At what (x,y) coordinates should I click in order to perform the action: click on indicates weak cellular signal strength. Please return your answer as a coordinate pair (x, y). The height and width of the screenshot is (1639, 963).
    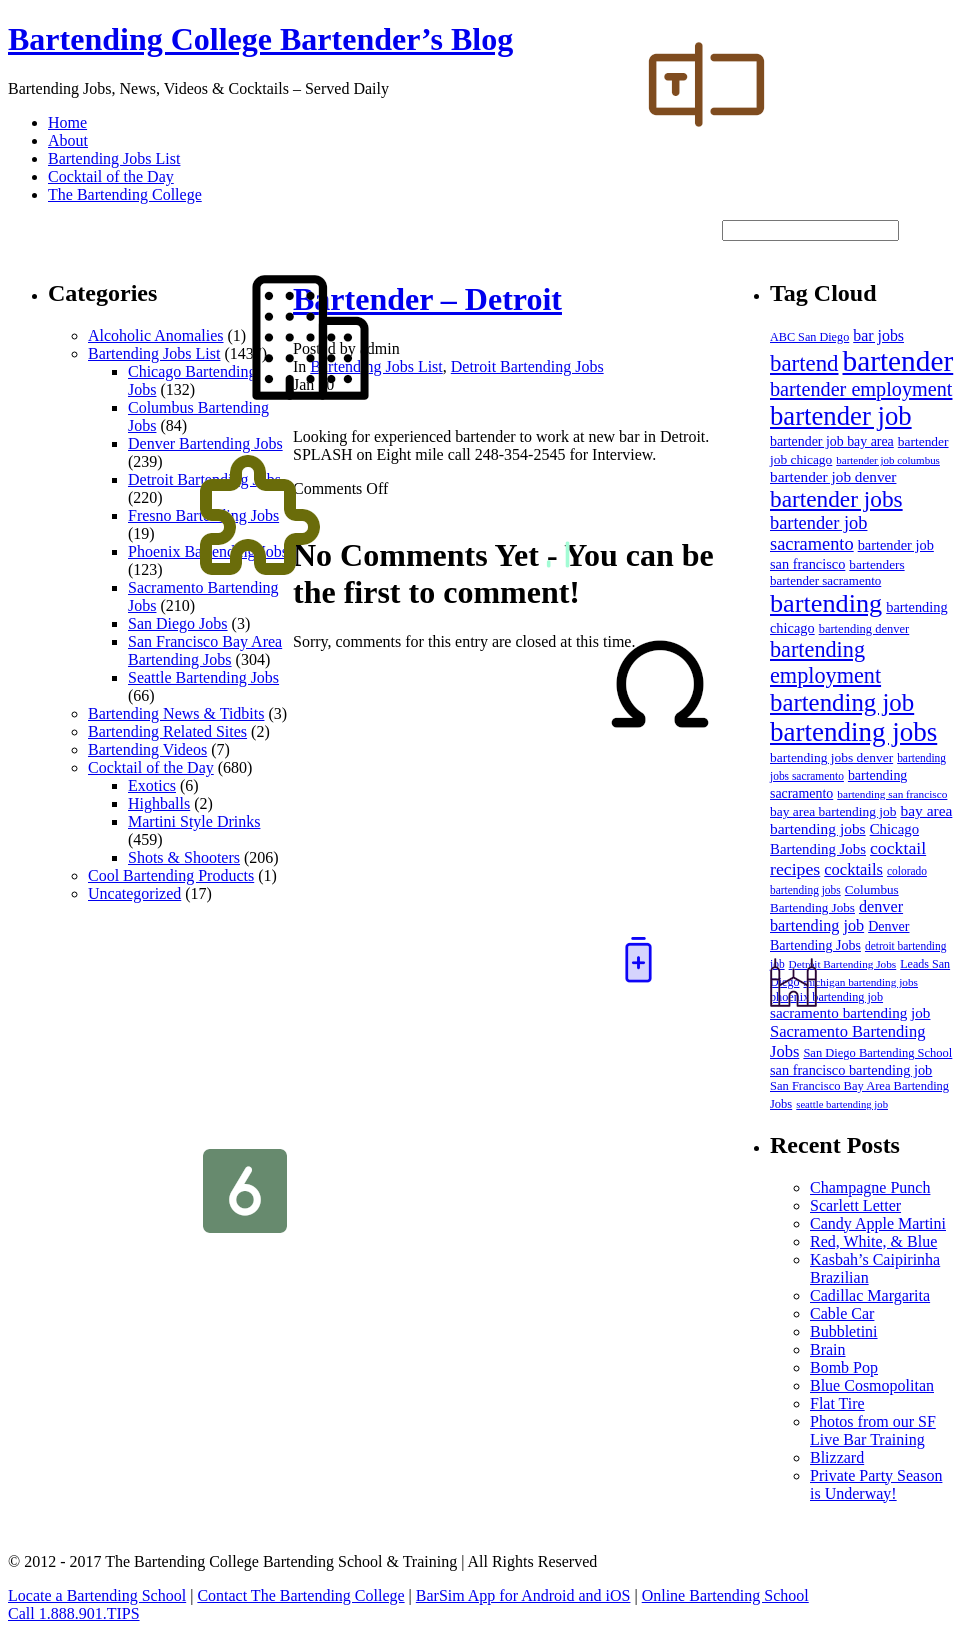
    Looking at the image, I should click on (590, 532).